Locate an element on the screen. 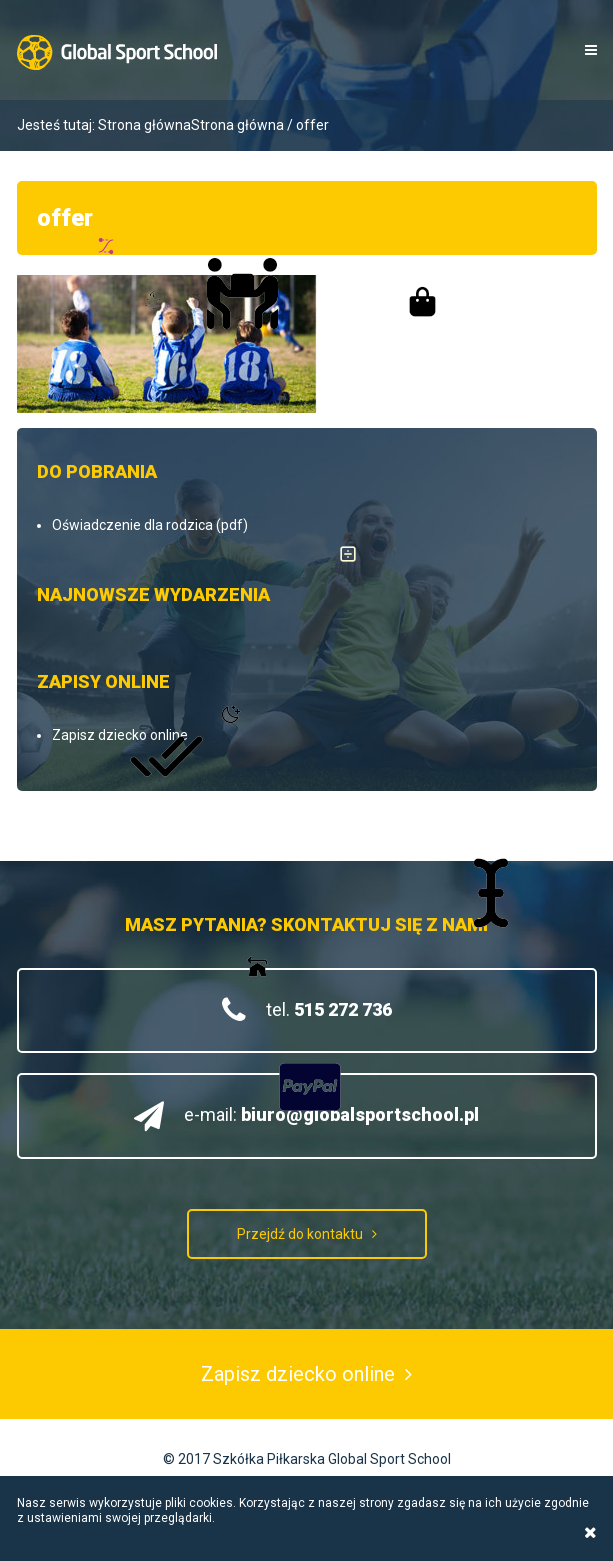  perform division calculation is located at coordinates (348, 554).